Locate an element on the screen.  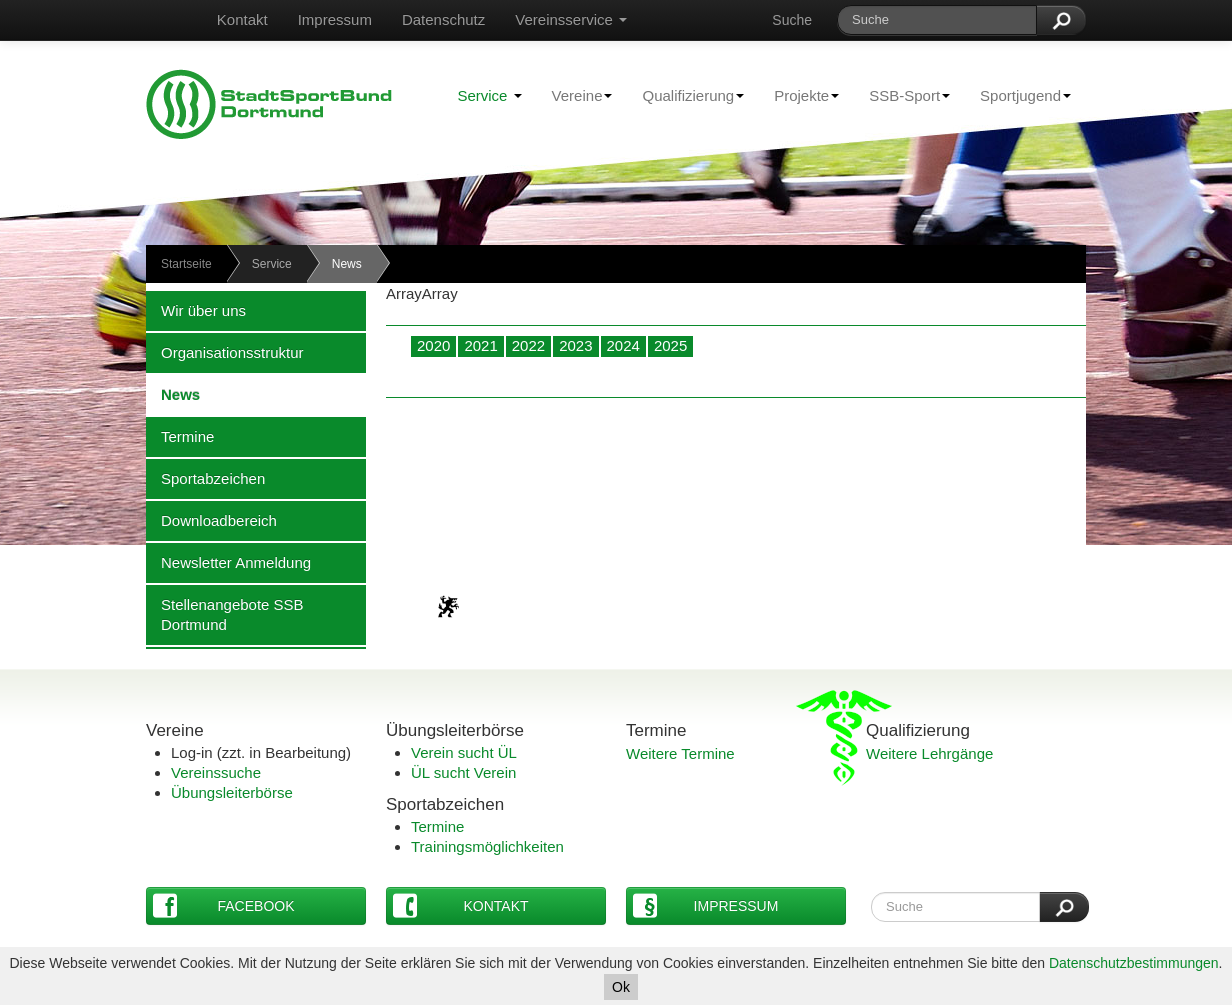
access health or medical features is located at coordinates (844, 738).